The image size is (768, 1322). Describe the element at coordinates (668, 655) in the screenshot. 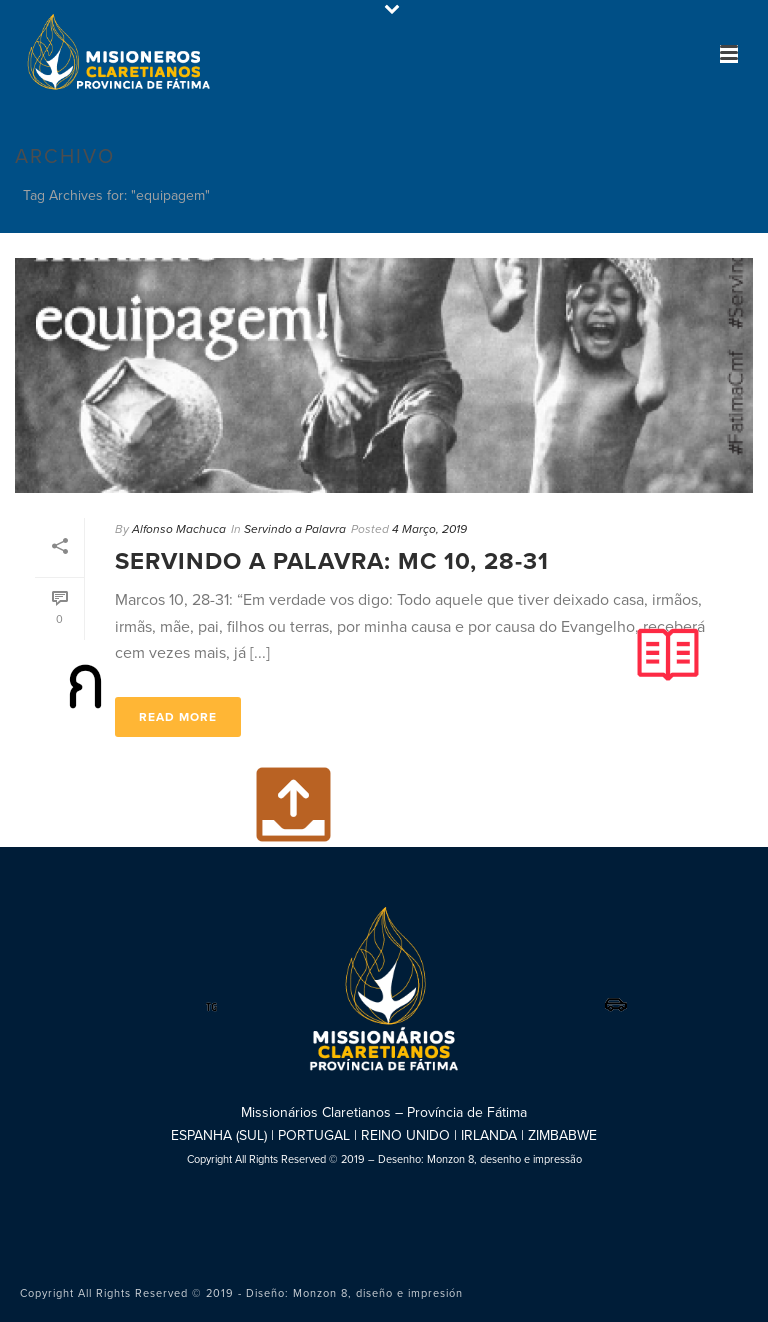

I see `open documentation or help guide` at that location.